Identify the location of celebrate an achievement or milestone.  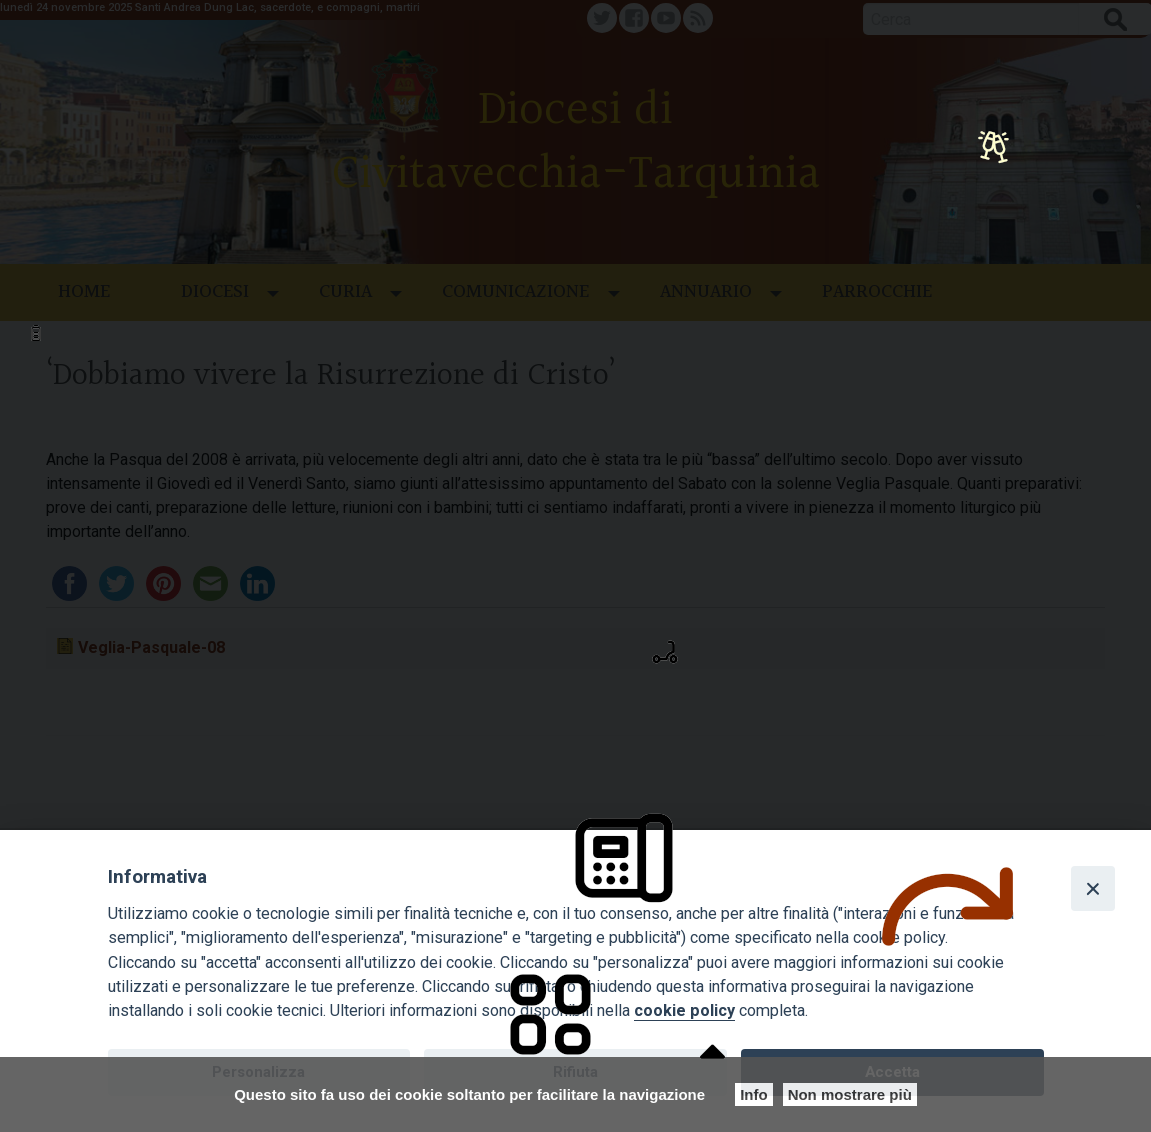
(994, 147).